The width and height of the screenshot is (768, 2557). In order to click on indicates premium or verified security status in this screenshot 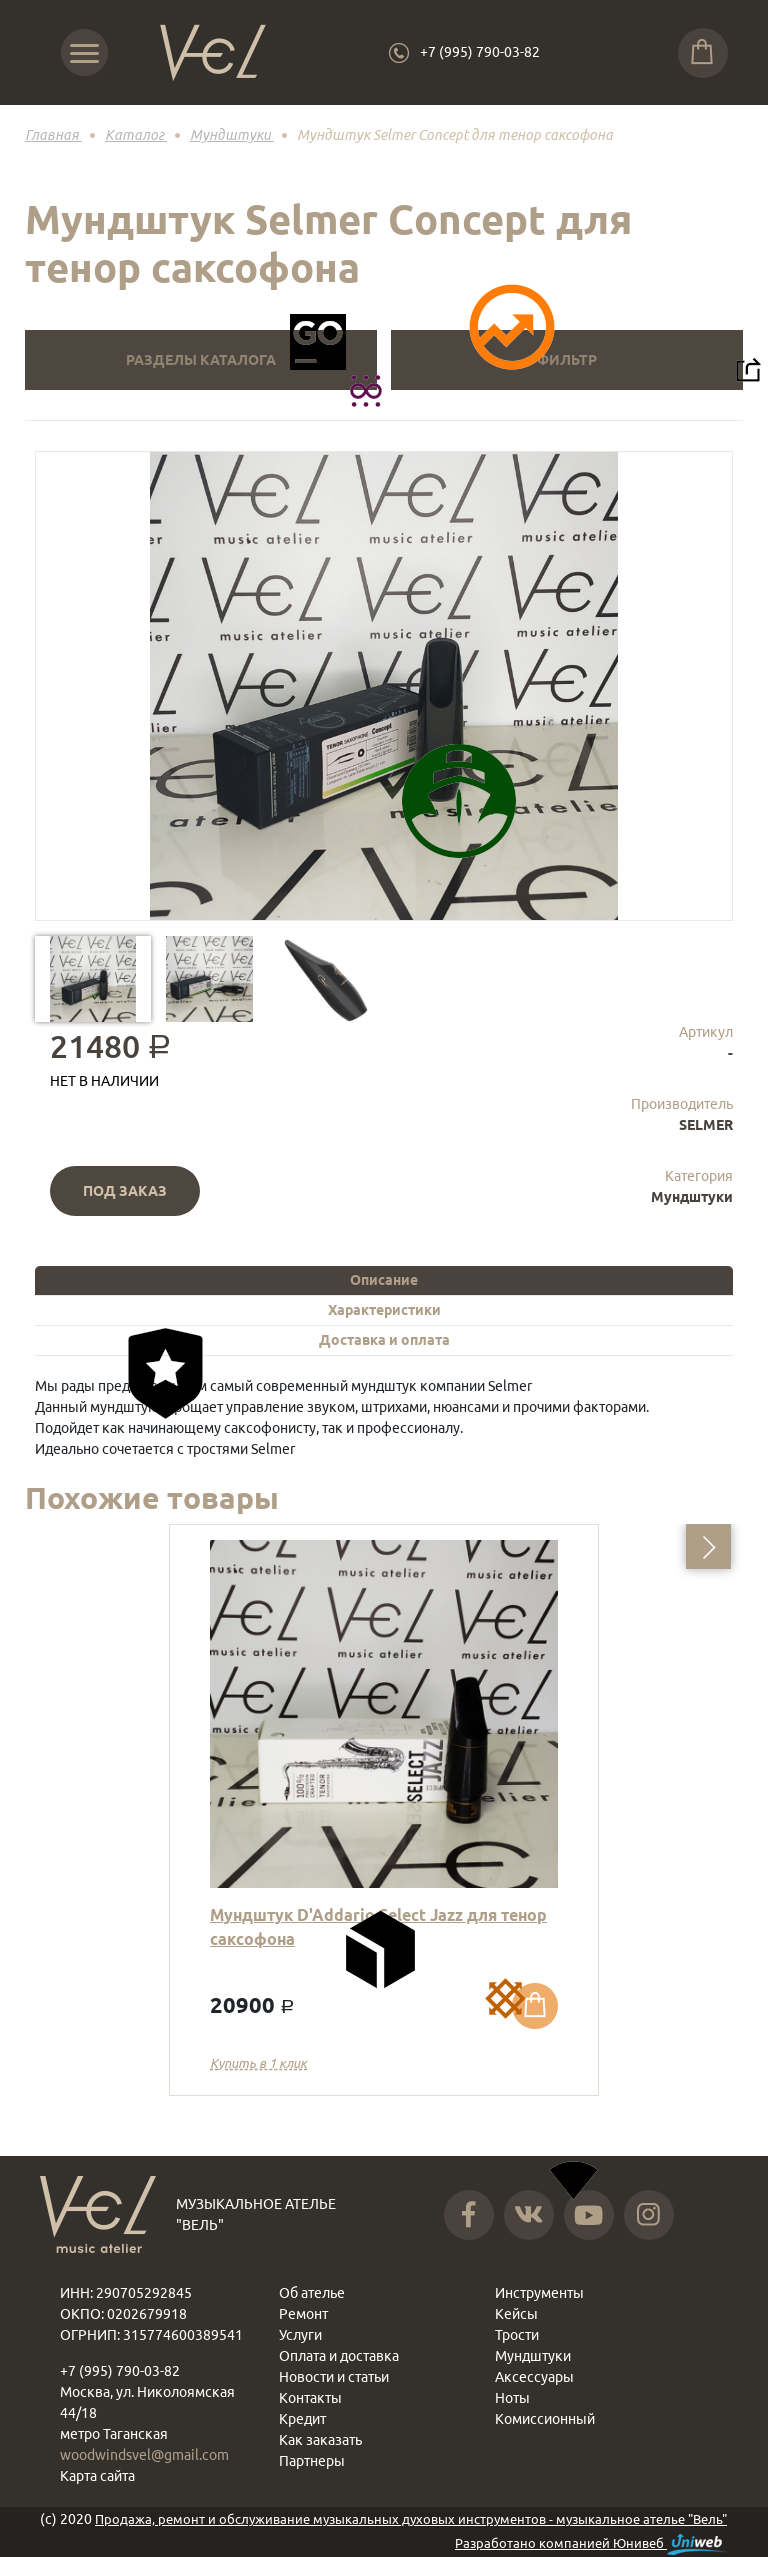, I will do `click(165, 1373)`.